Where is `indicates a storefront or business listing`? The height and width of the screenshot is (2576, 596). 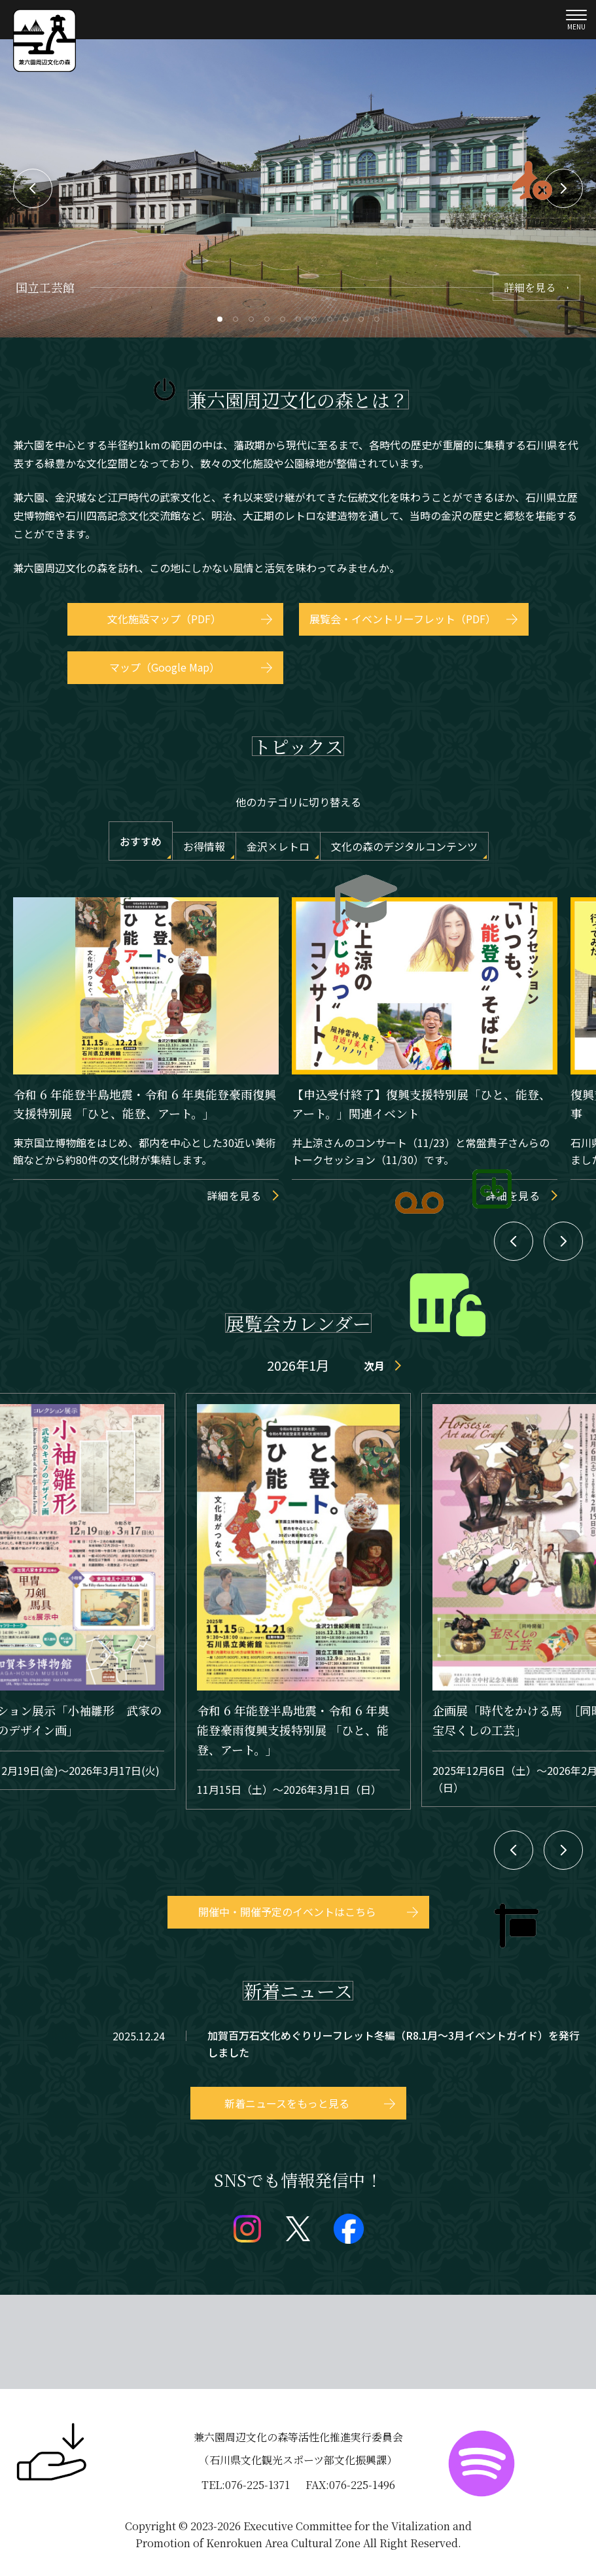 indicates a storefront or business listing is located at coordinates (516, 1925).